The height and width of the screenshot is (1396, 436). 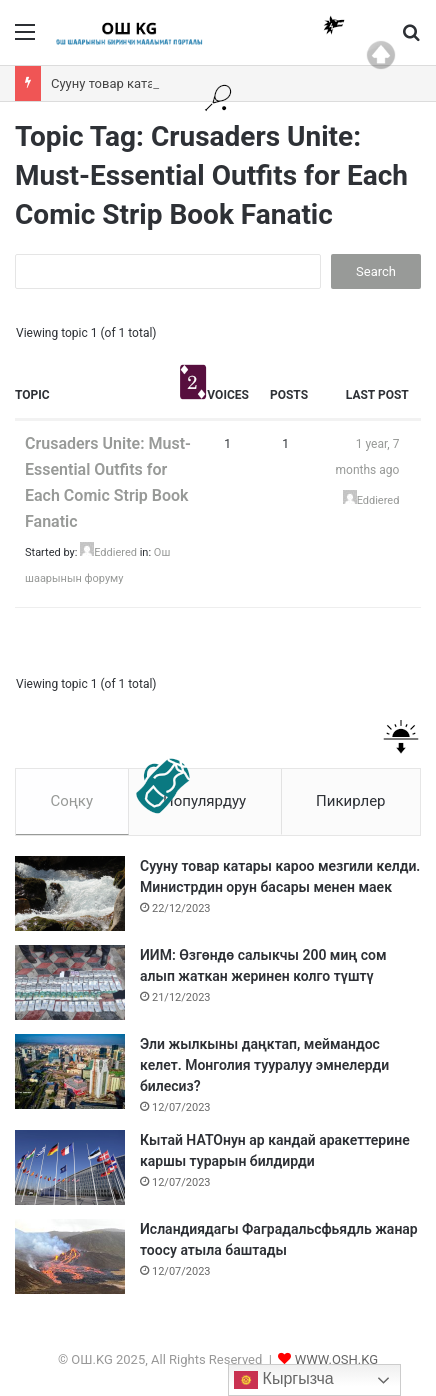 What do you see at coordinates (193, 382) in the screenshot?
I see `two of diamonds playing card` at bounding box center [193, 382].